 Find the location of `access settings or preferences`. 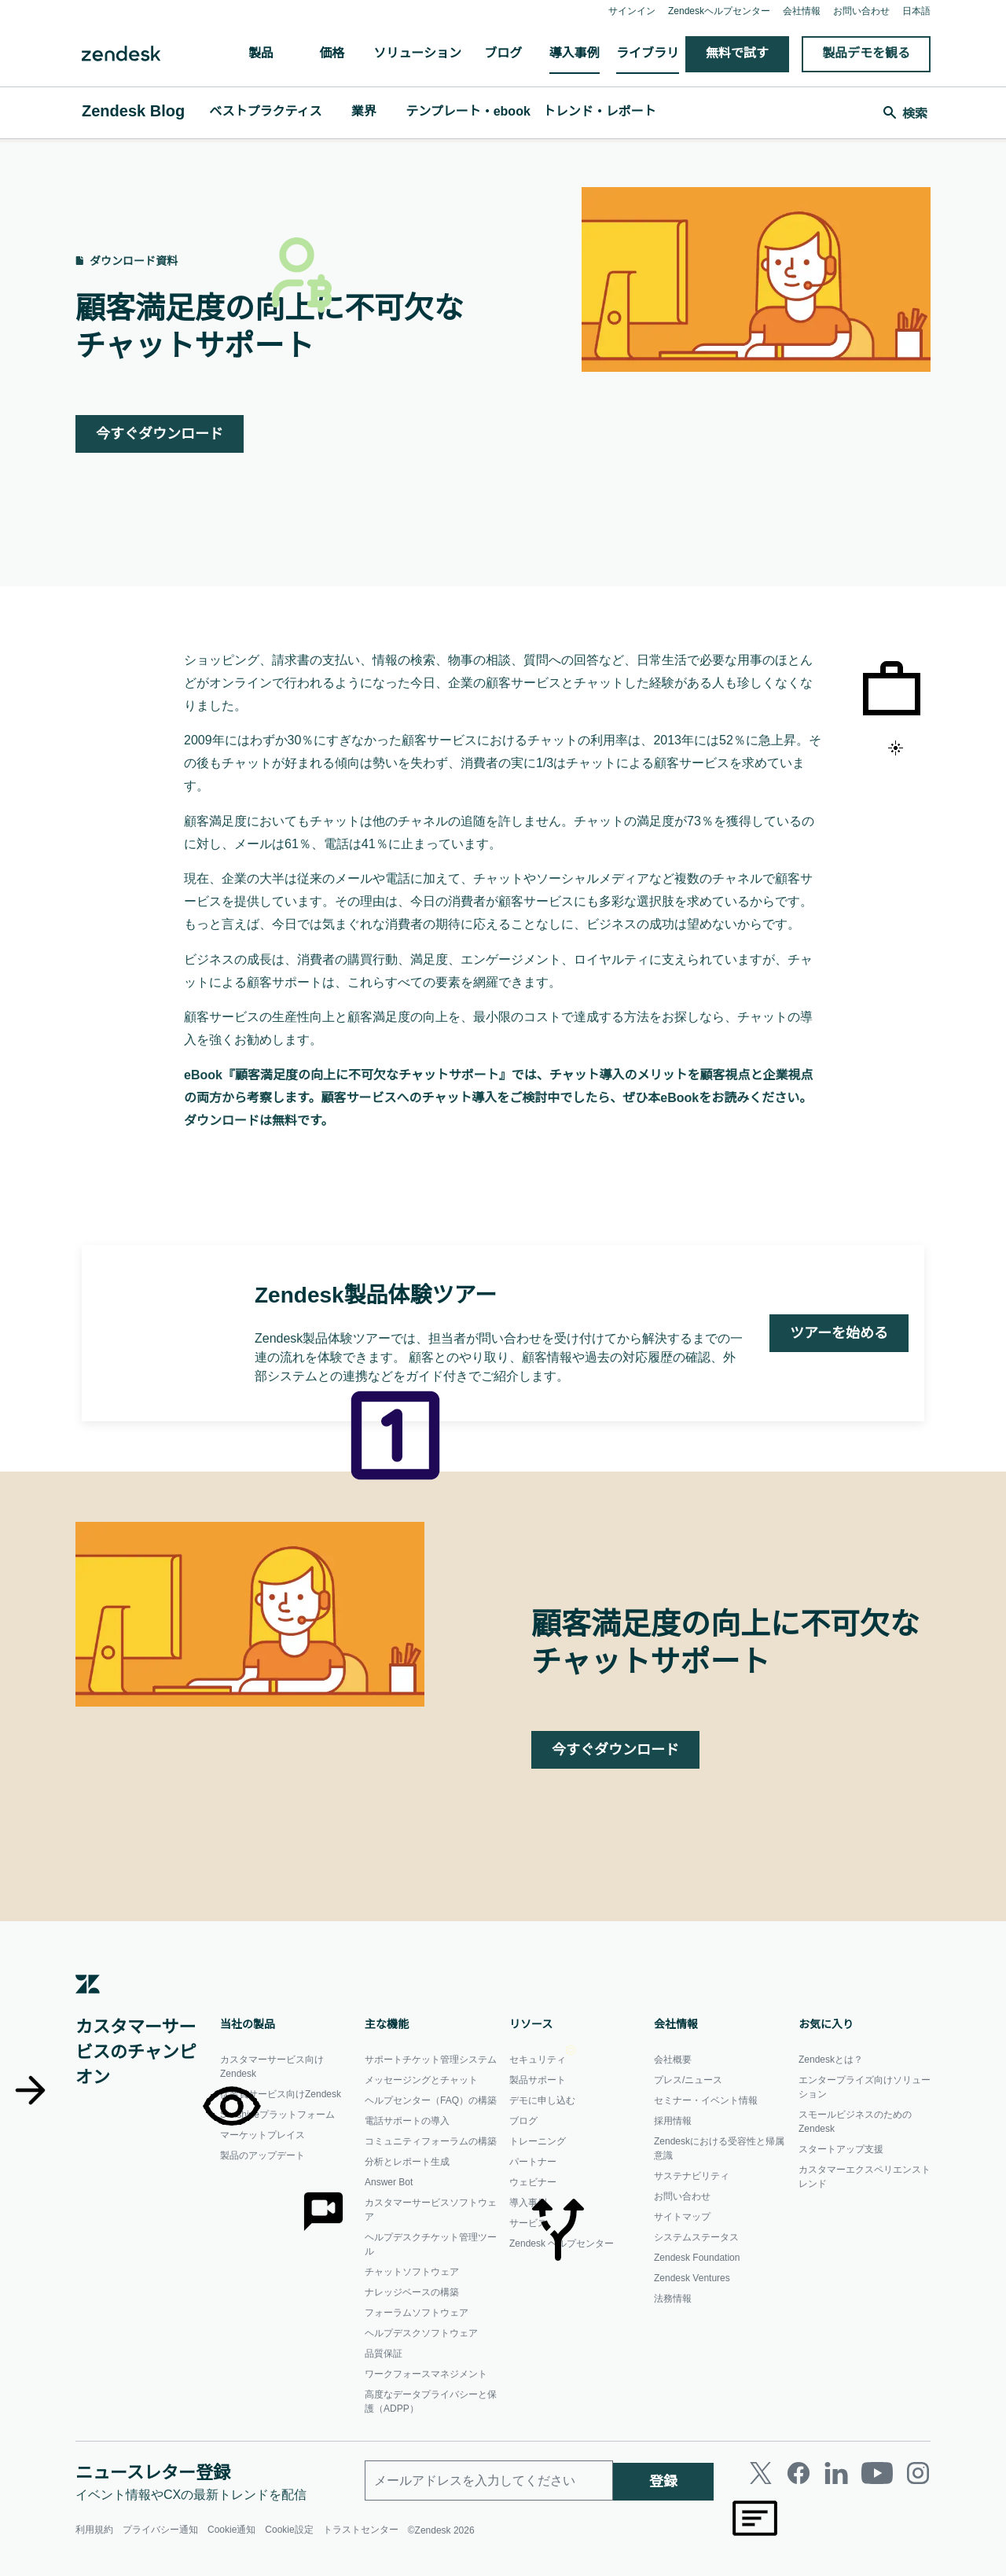

access settings or preferences is located at coordinates (571, 2050).